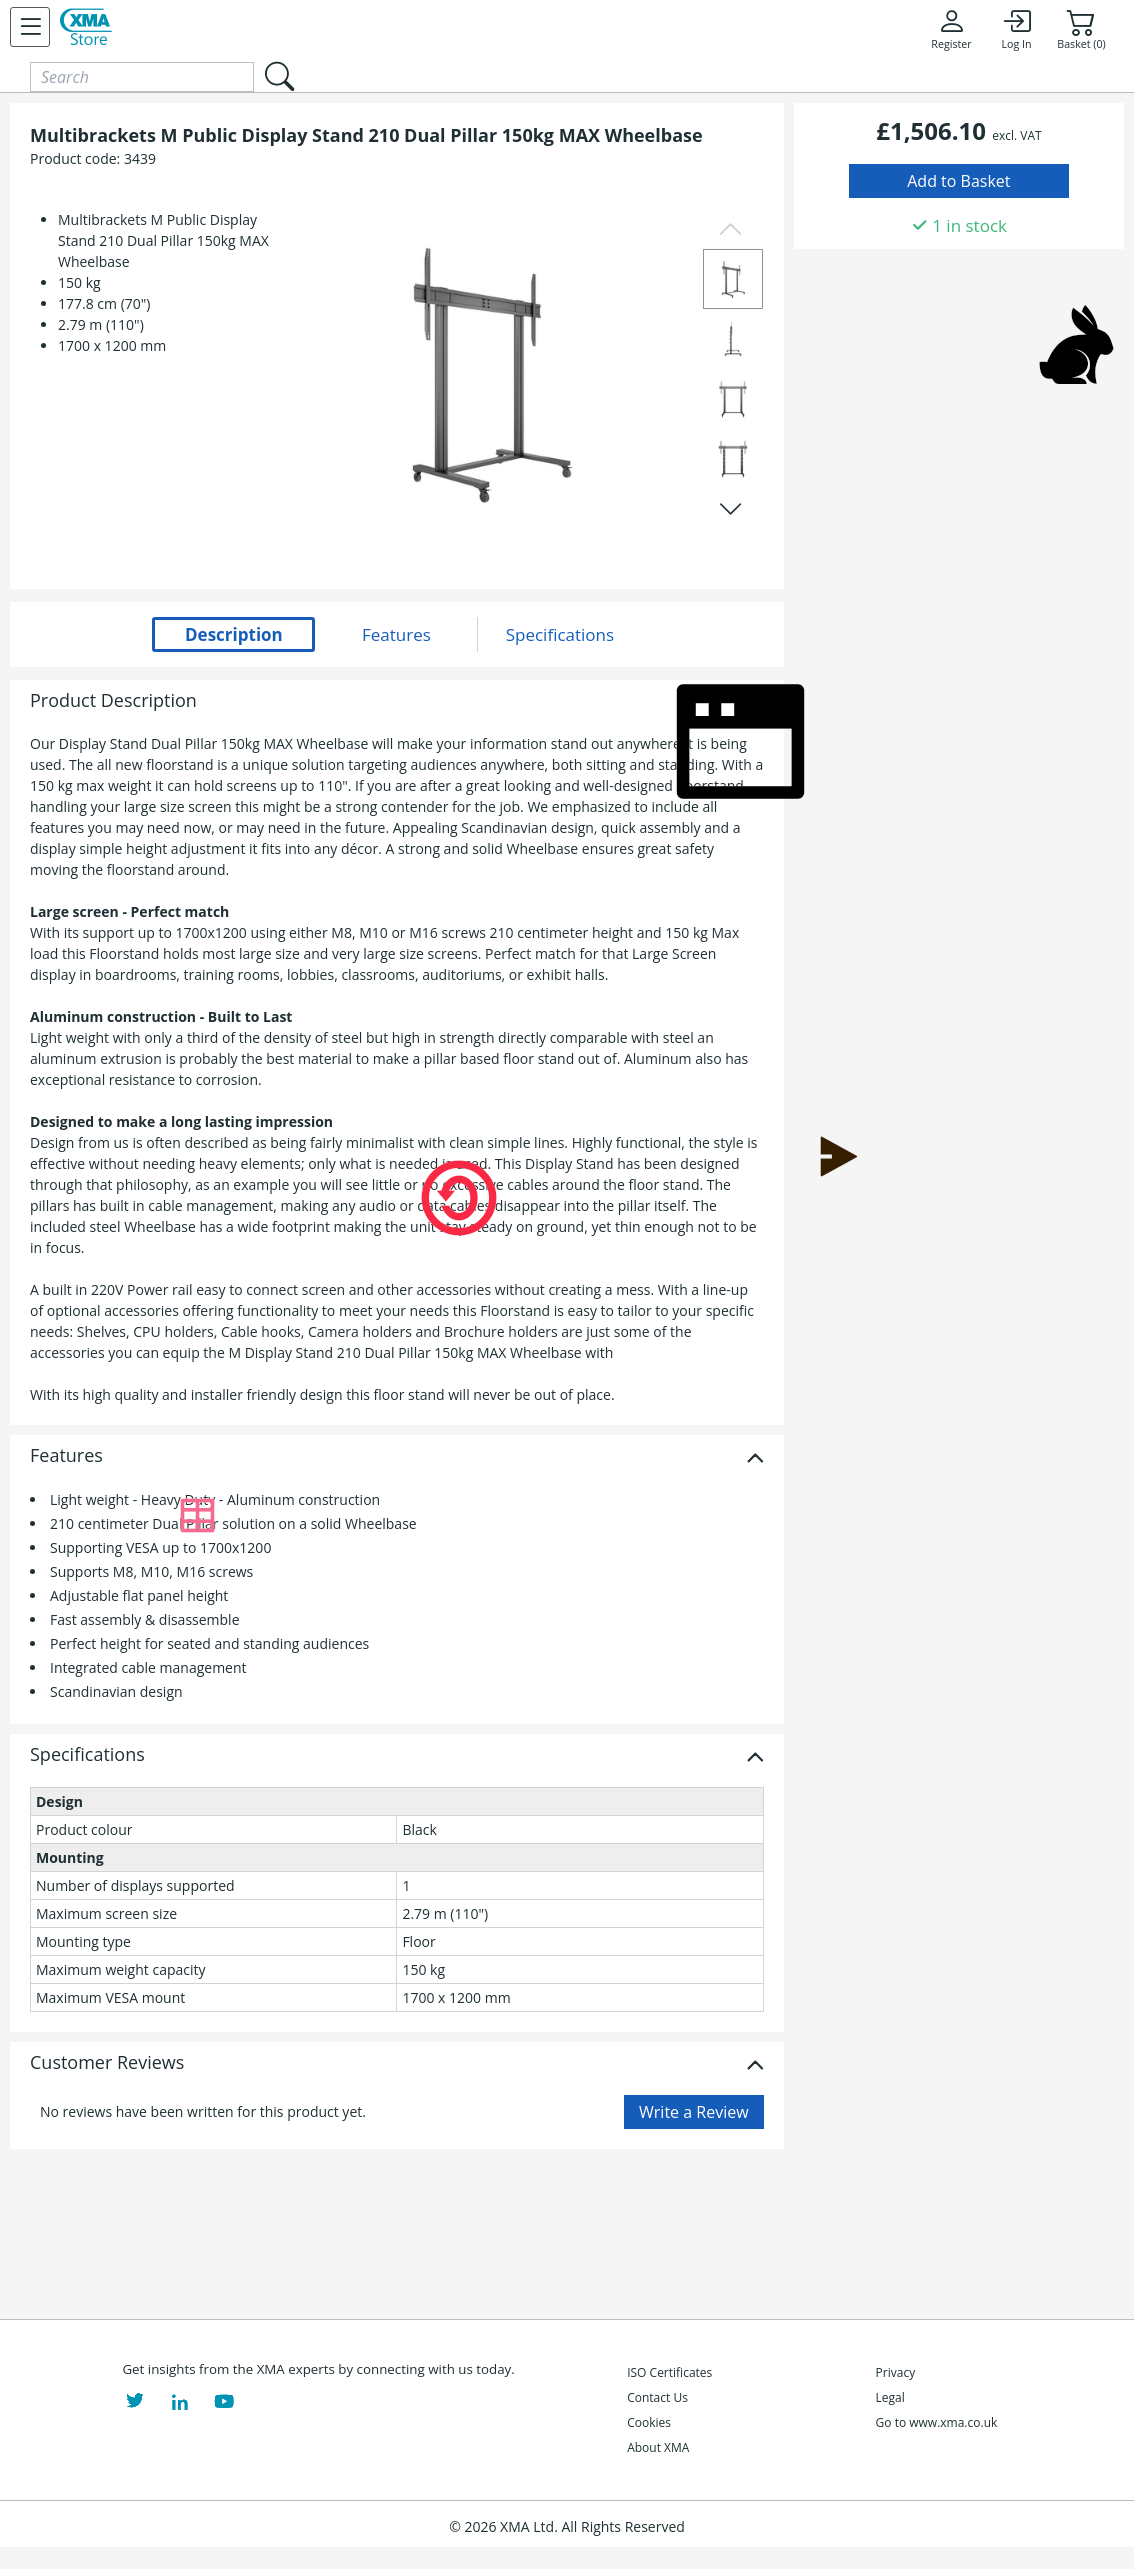 The width and height of the screenshot is (1134, 2569). Describe the element at coordinates (459, 1198) in the screenshot. I see `creative commons share-alike license indicator` at that location.